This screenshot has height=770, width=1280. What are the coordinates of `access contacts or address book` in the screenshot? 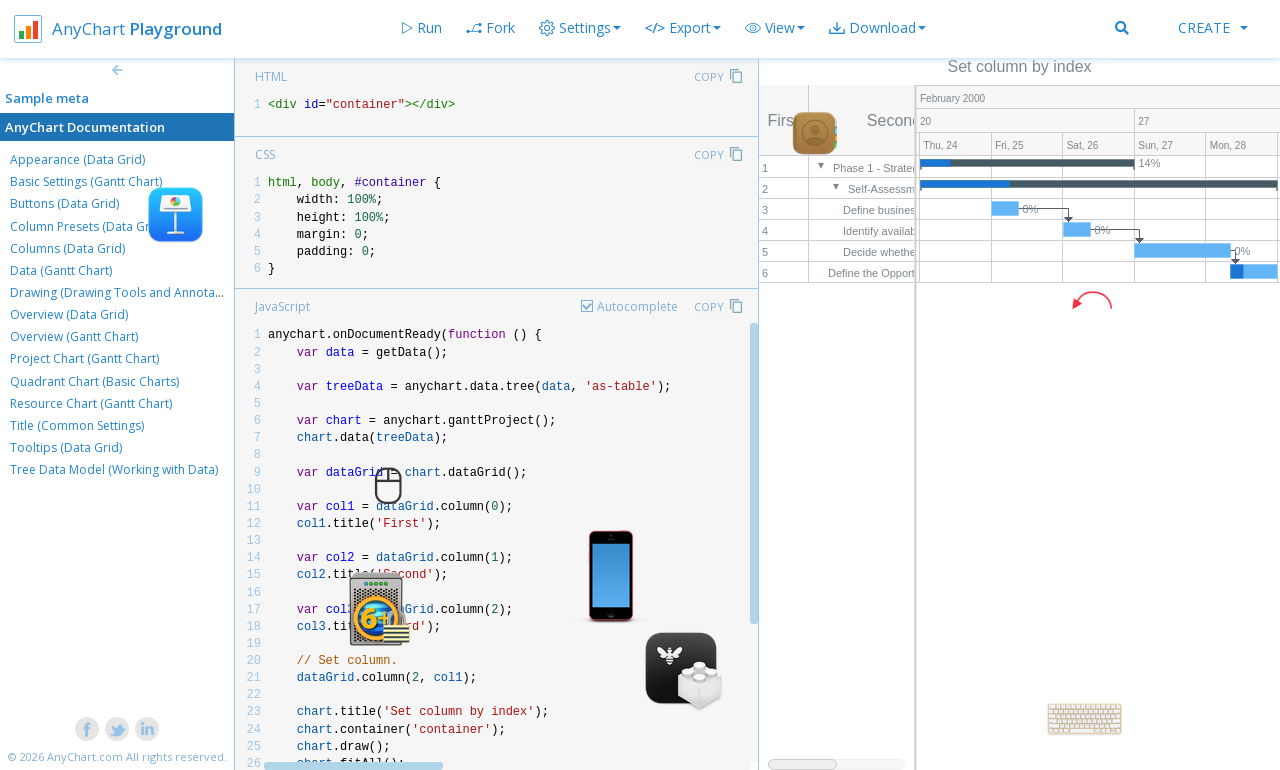 It's located at (814, 133).